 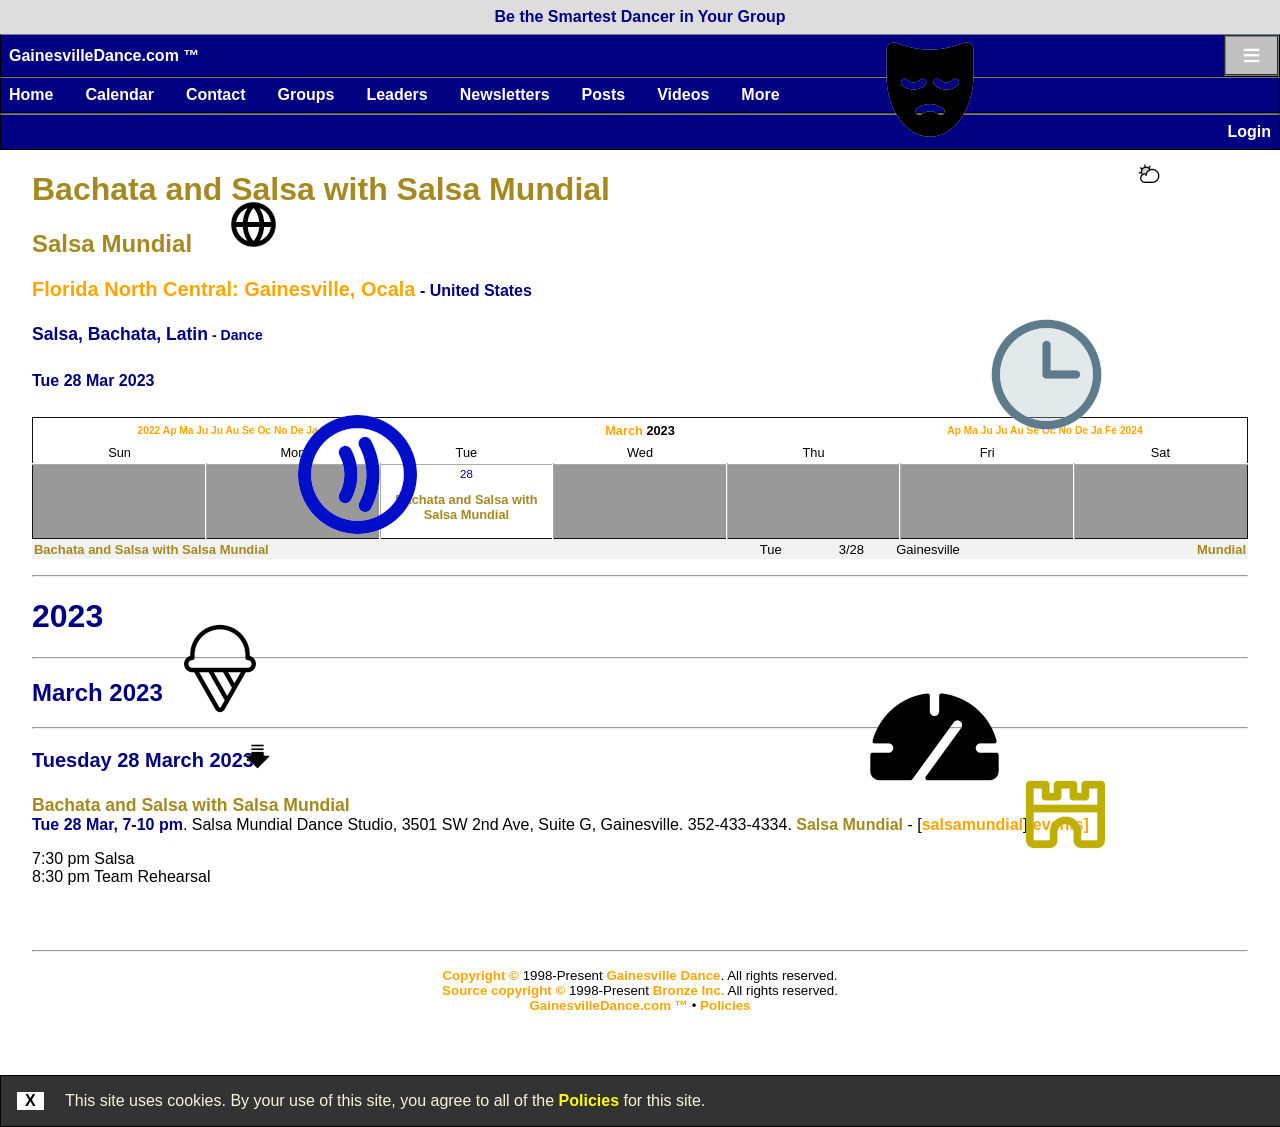 I want to click on view performance metrics or speed, so click(x=934, y=743).